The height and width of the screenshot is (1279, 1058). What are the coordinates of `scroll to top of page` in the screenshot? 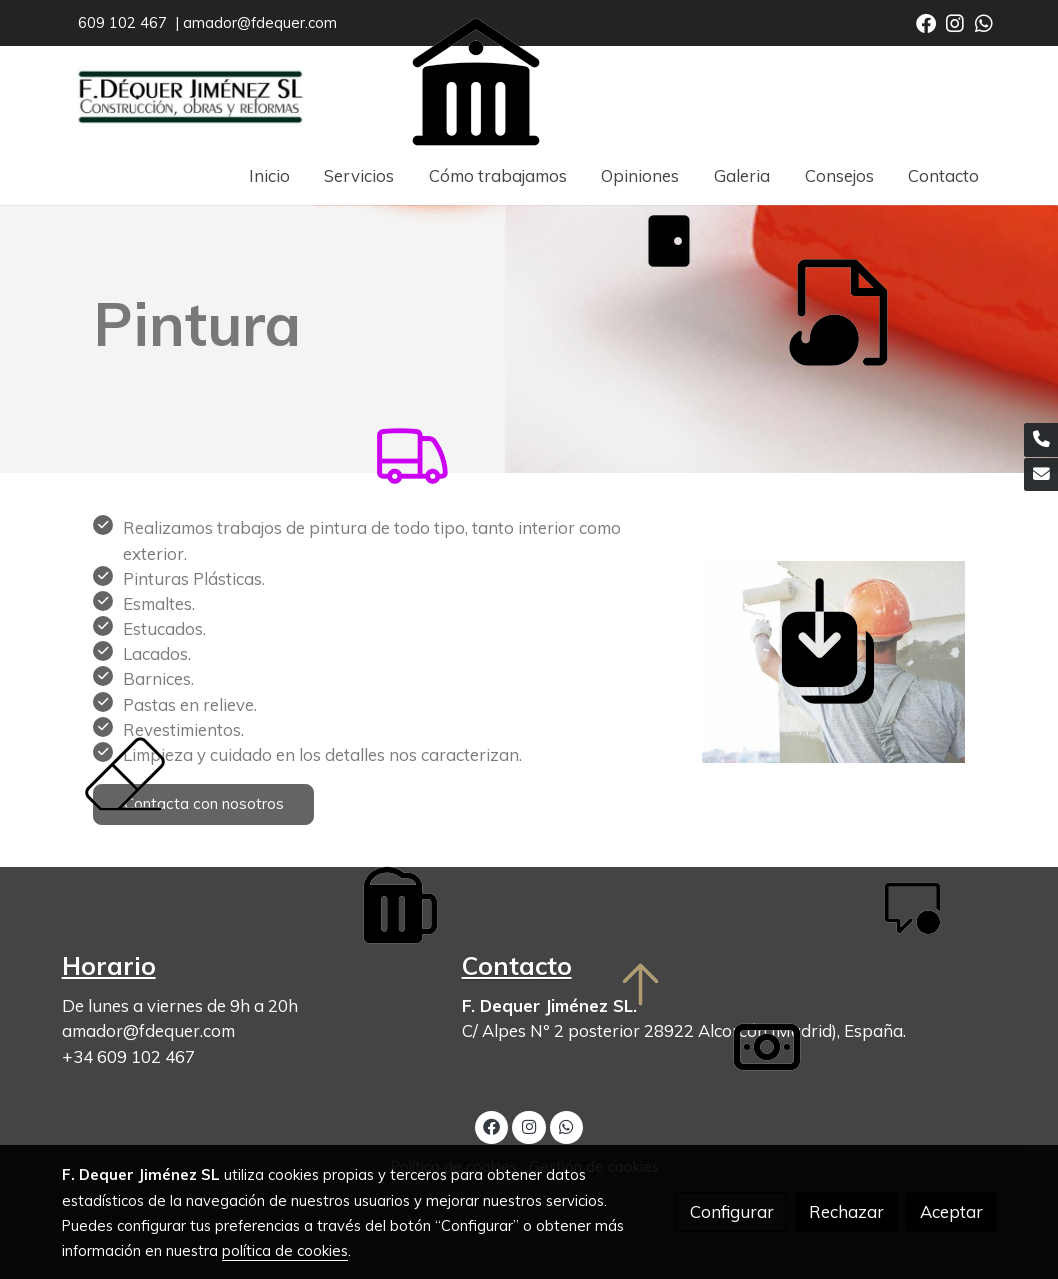 It's located at (640, 984).